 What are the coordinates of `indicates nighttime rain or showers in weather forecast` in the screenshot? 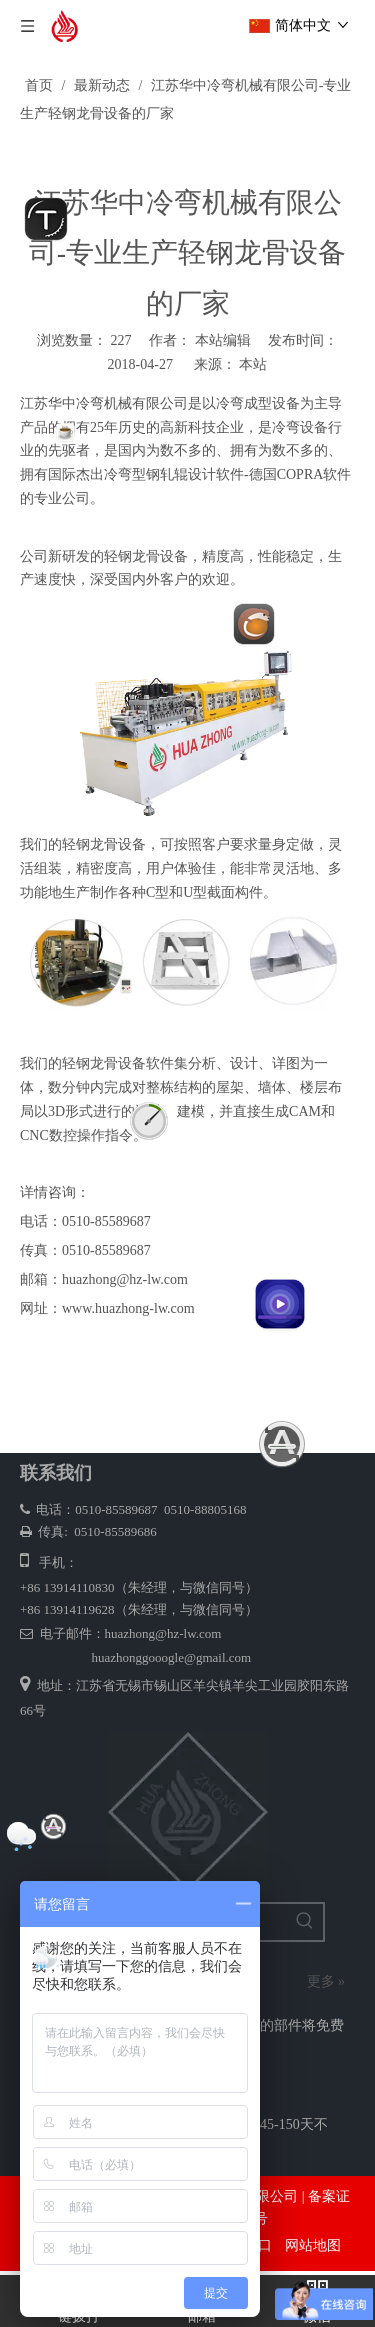 It's located at (46, 1957).